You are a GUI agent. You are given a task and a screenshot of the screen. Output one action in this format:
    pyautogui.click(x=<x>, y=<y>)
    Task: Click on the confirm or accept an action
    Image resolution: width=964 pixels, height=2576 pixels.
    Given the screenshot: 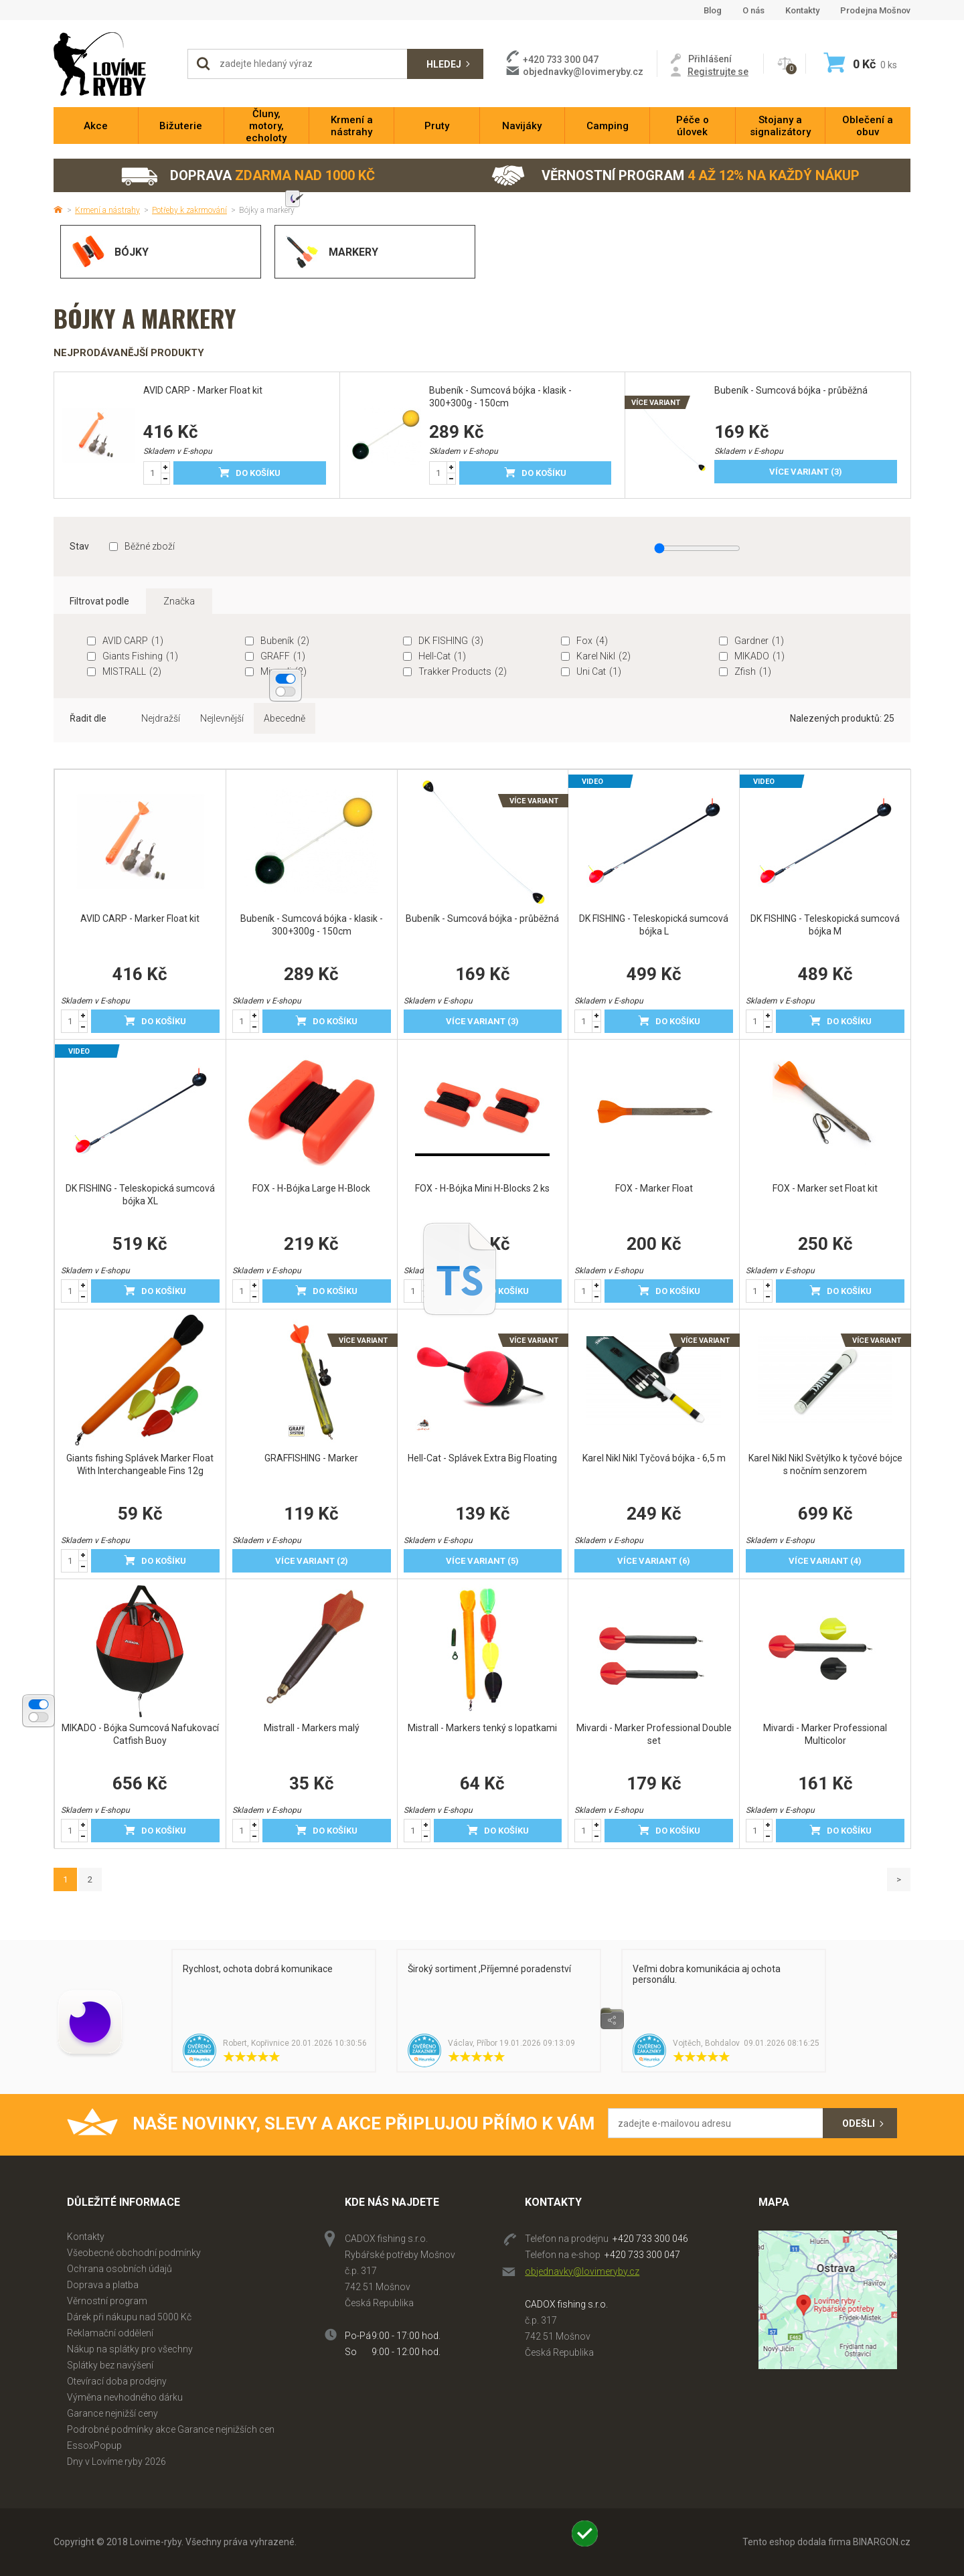 What is the action you would take?
    pyautogui.click(x=584, y=2533)
    